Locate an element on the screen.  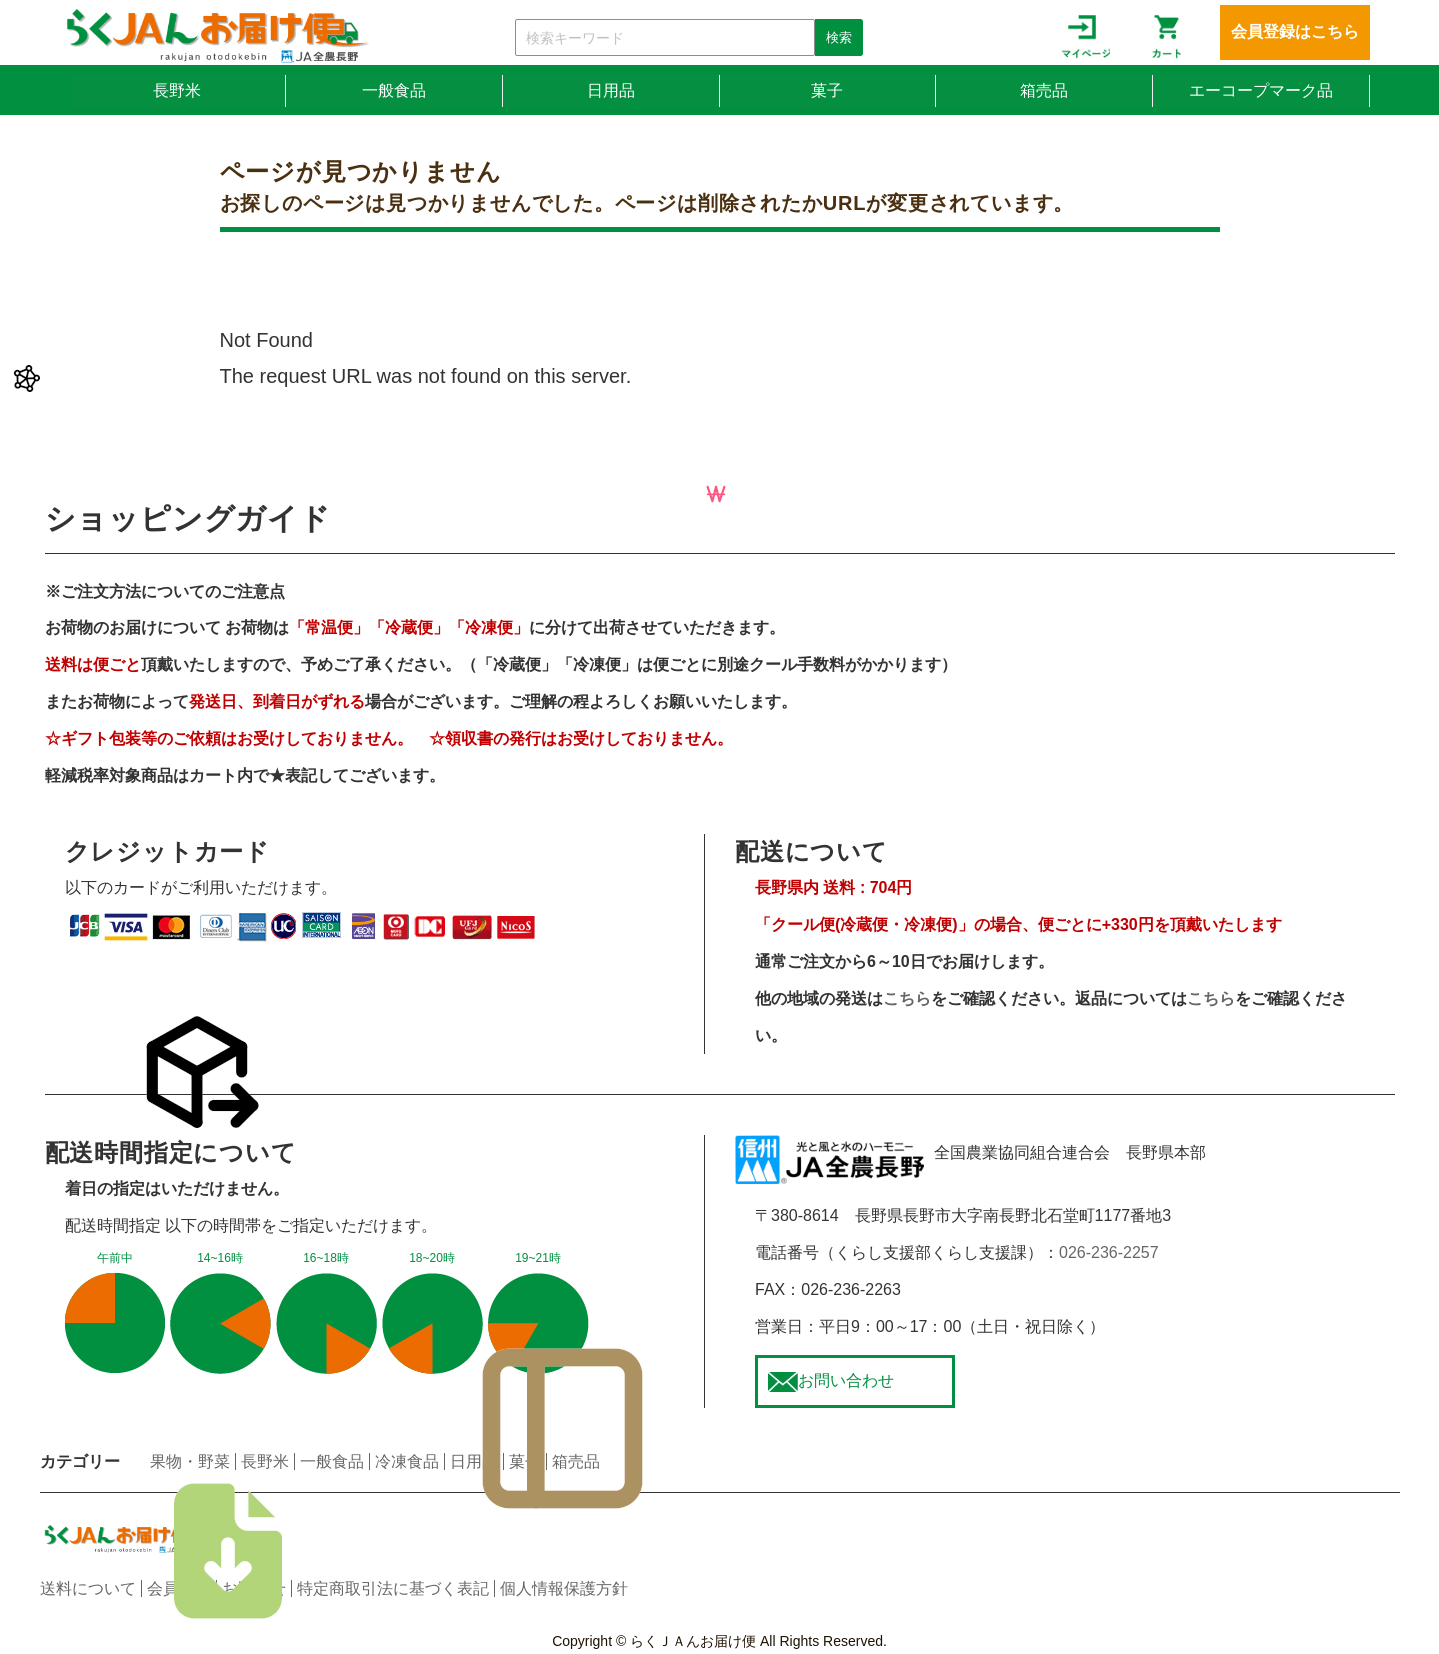
indicates south korean won currency is located at coordinates (716, 494).